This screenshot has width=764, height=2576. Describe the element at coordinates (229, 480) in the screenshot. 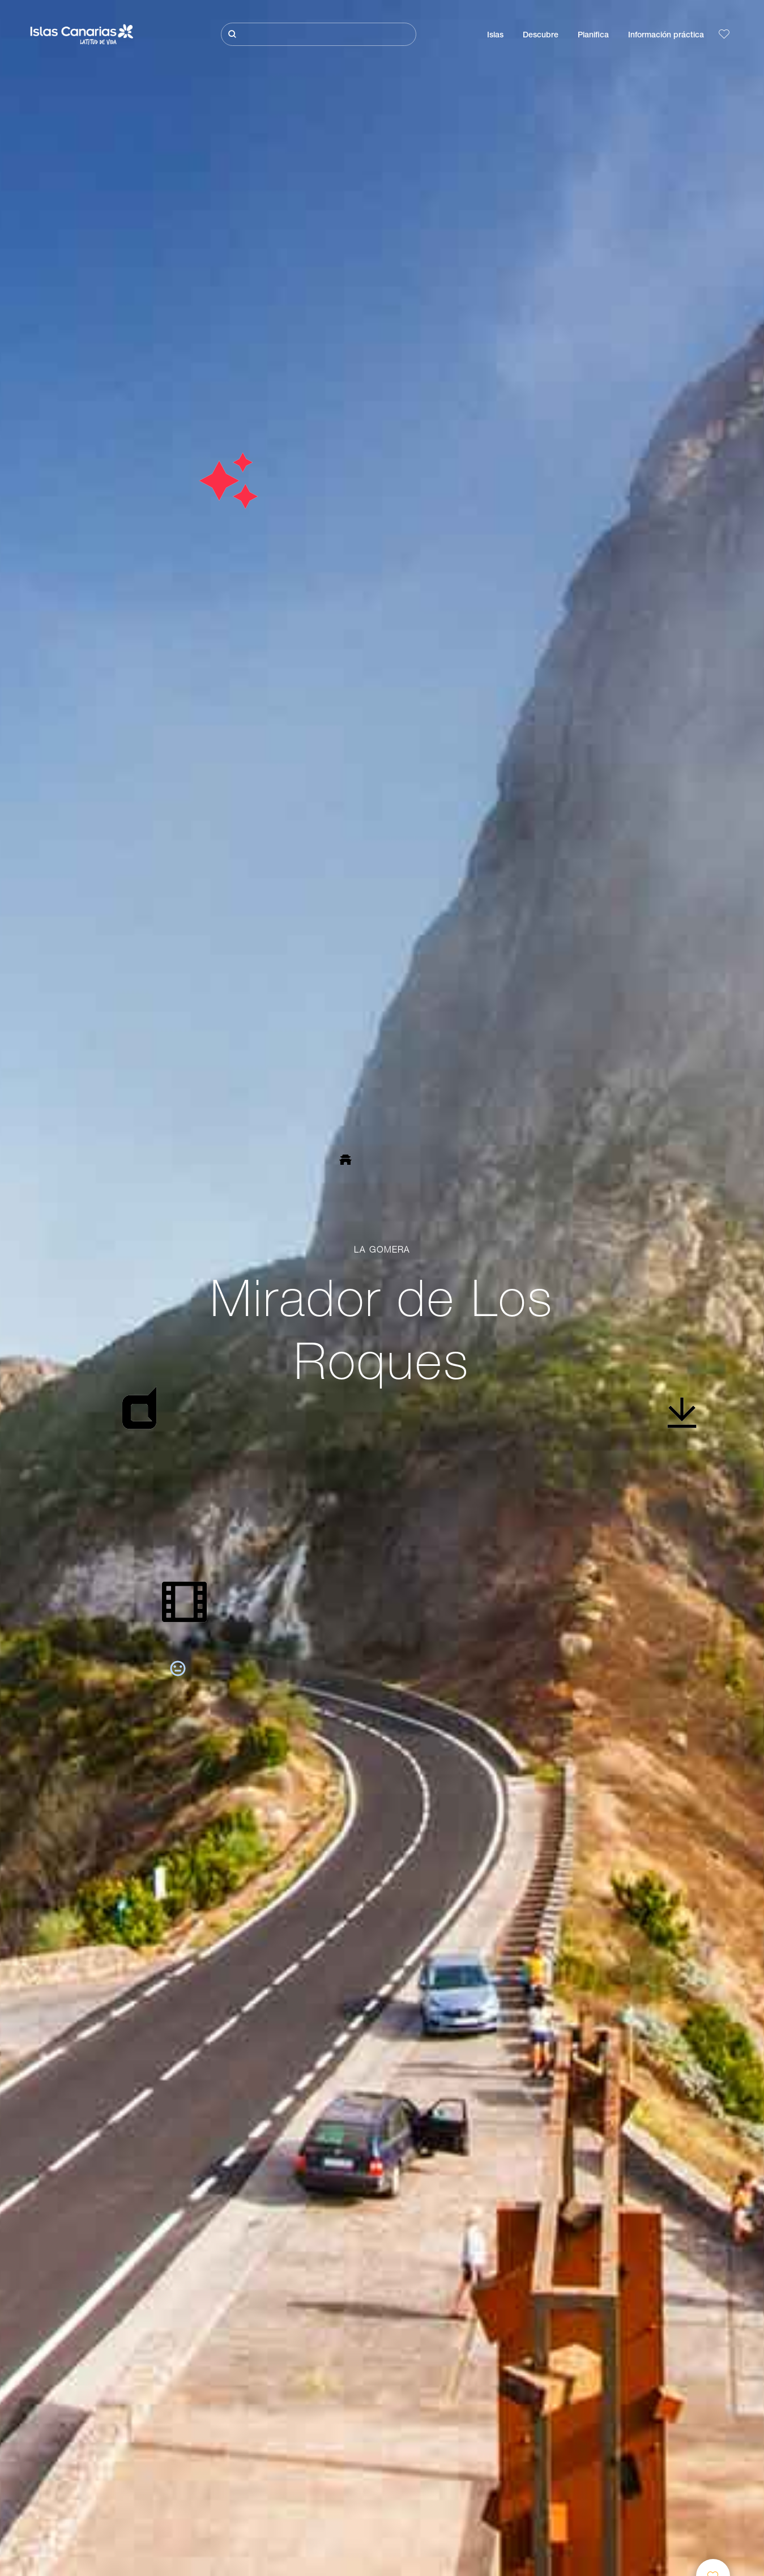

I see `indicates AI-generated or enhanced content` at that location.